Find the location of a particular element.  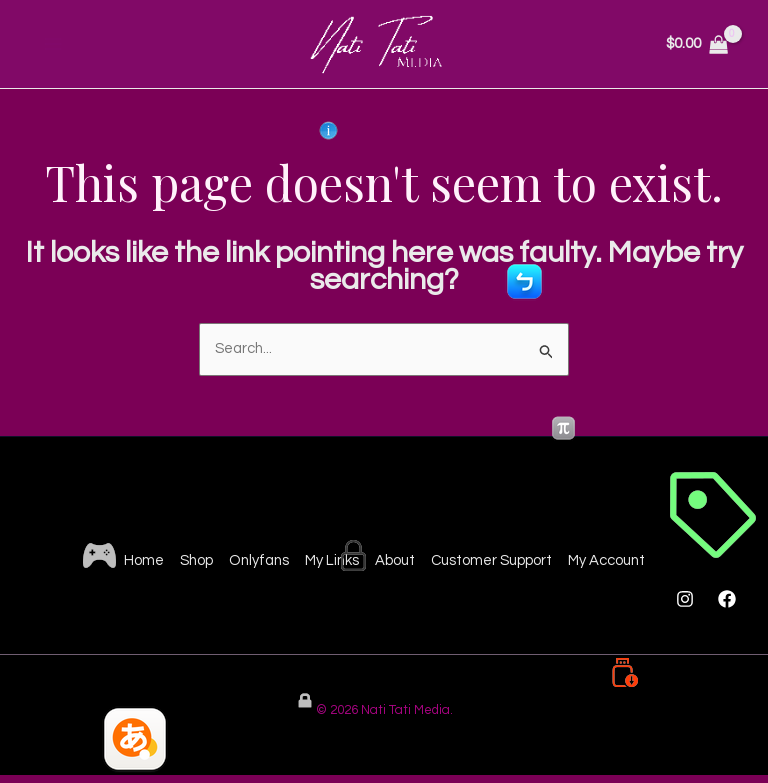

create a bootable USB drive is located at coordinates (623, 672).